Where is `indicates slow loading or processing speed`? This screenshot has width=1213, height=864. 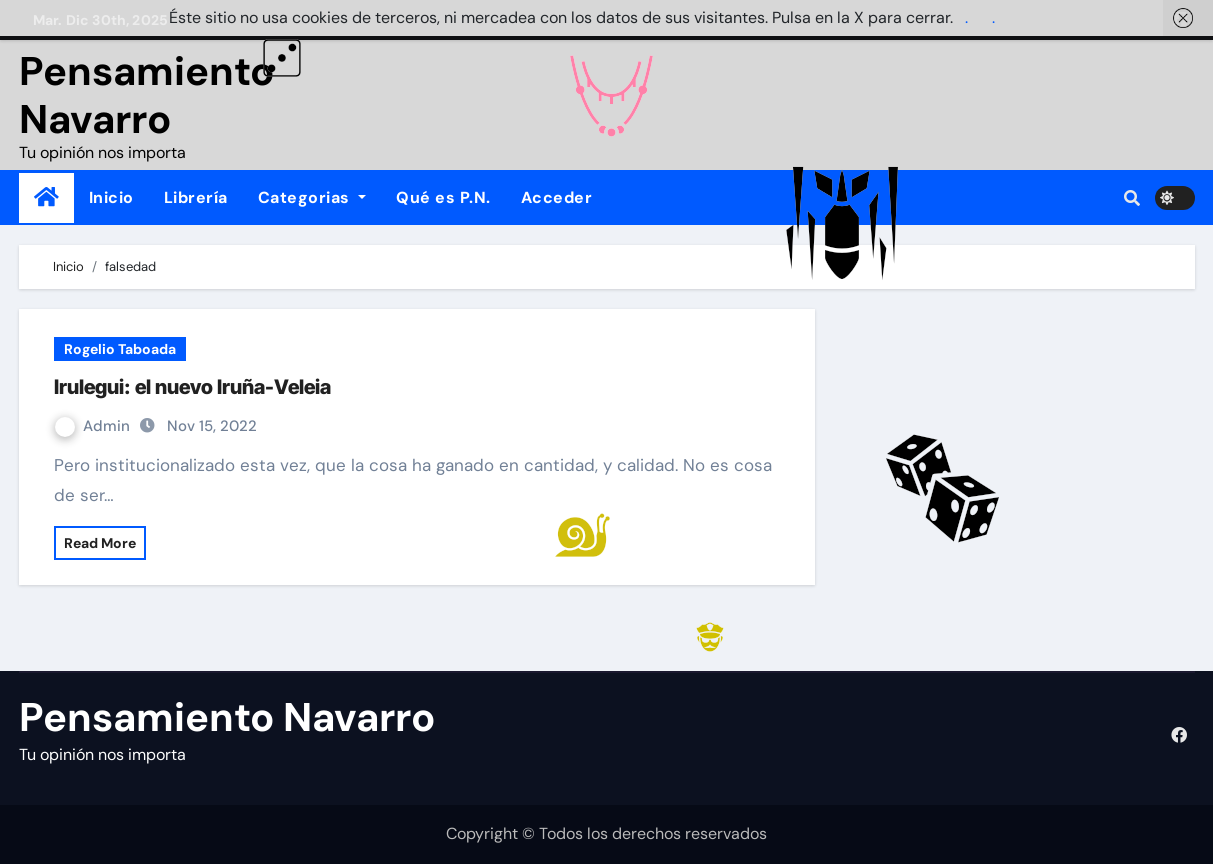
indicates slow loading or processing speed is located at coordinates (582, 534).